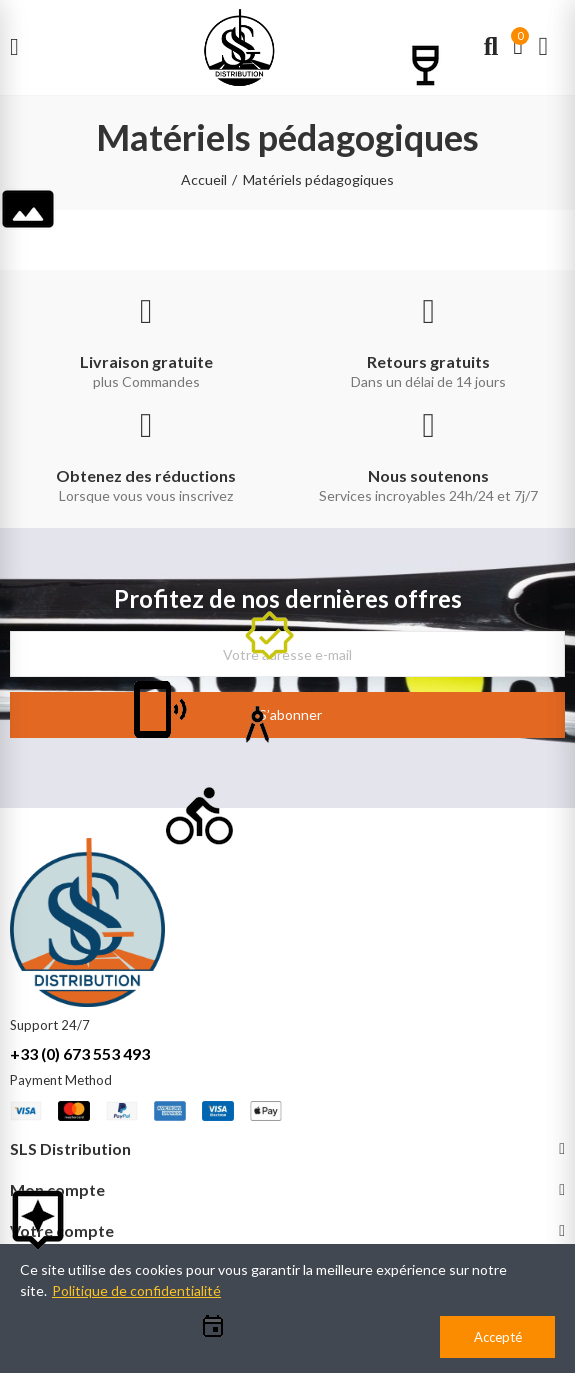 The height and width of the screenshot is (1373, 575). What do you see at coordinates (38, 1219) in the screenshot?
I see `access AI assistant or smart suggestions` at bounding box center [38, 1219].